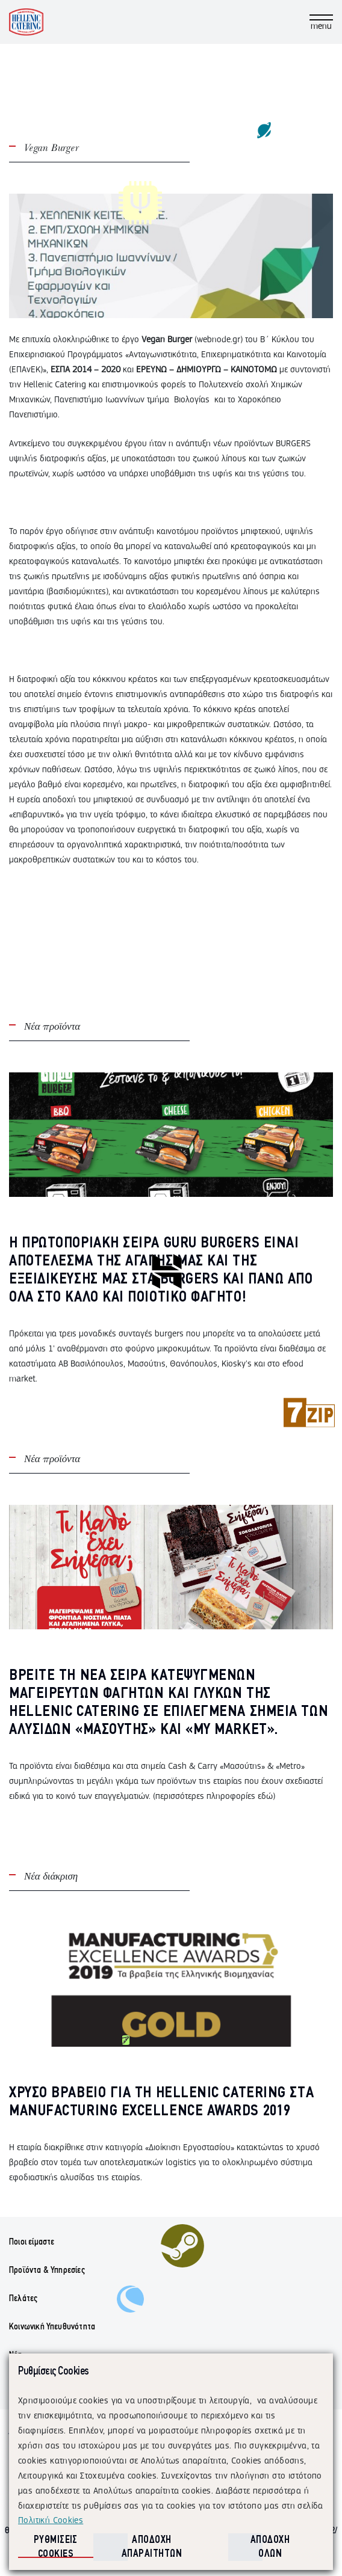 The image size is (342, 2576). Describe the element at coordinates (140, 203) in the screenshot. I see `QMK firmware project logo` at that location.